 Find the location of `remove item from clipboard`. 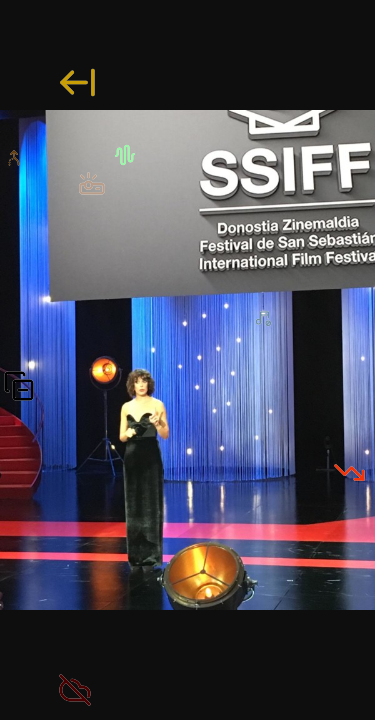

remove item from clipboard is located at coordinates (19, 386).